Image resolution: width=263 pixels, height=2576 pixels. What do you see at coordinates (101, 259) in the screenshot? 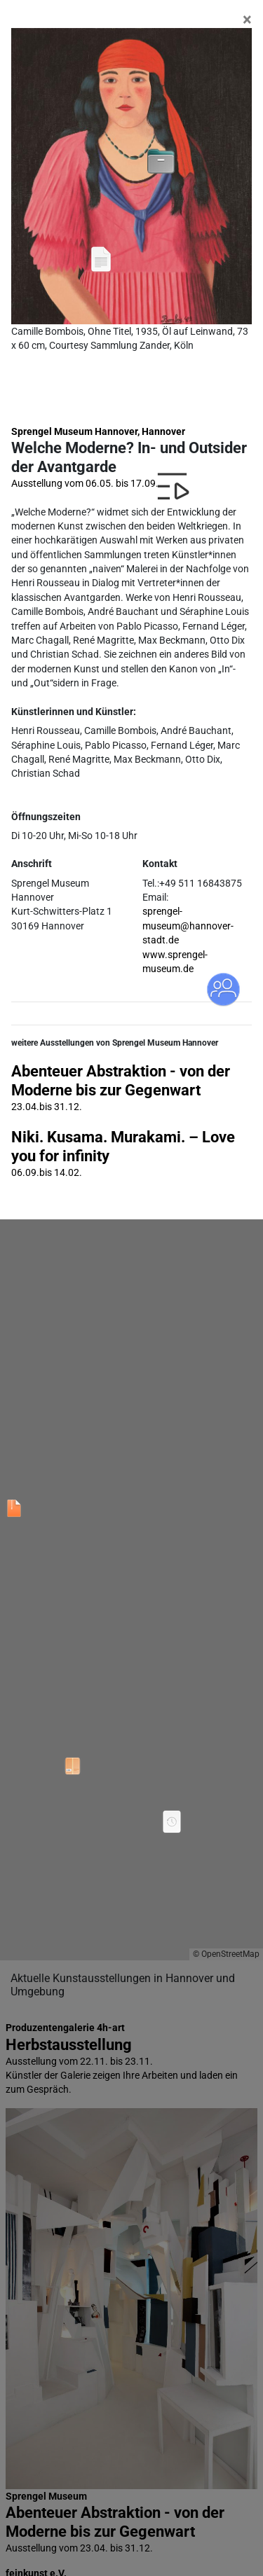
I see `open a plain text file` at bounding box center [101, 259].